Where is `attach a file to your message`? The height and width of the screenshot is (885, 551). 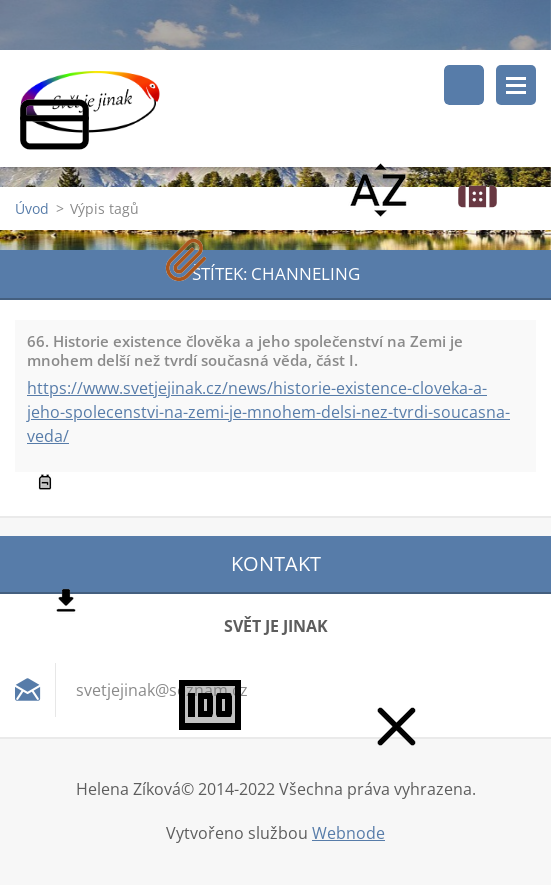 attach a file to your message is located at coordinates (186, 260).